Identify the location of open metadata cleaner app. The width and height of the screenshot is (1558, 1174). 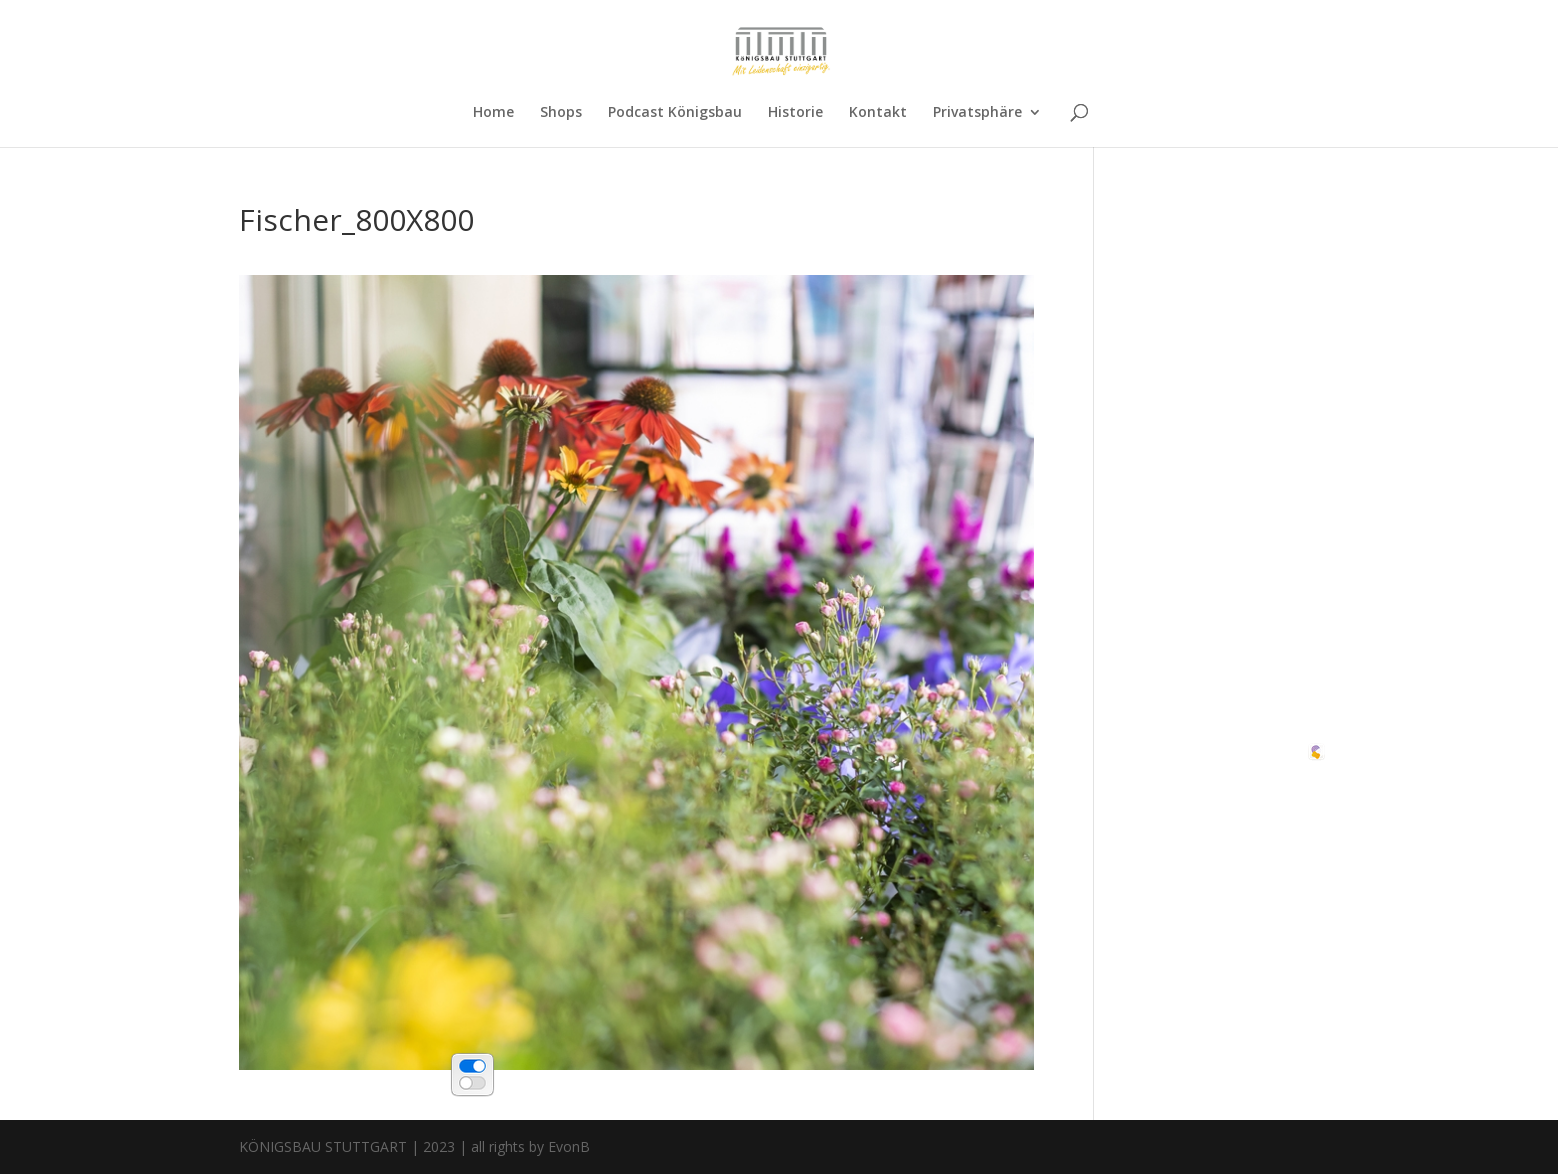
(1316, 751).